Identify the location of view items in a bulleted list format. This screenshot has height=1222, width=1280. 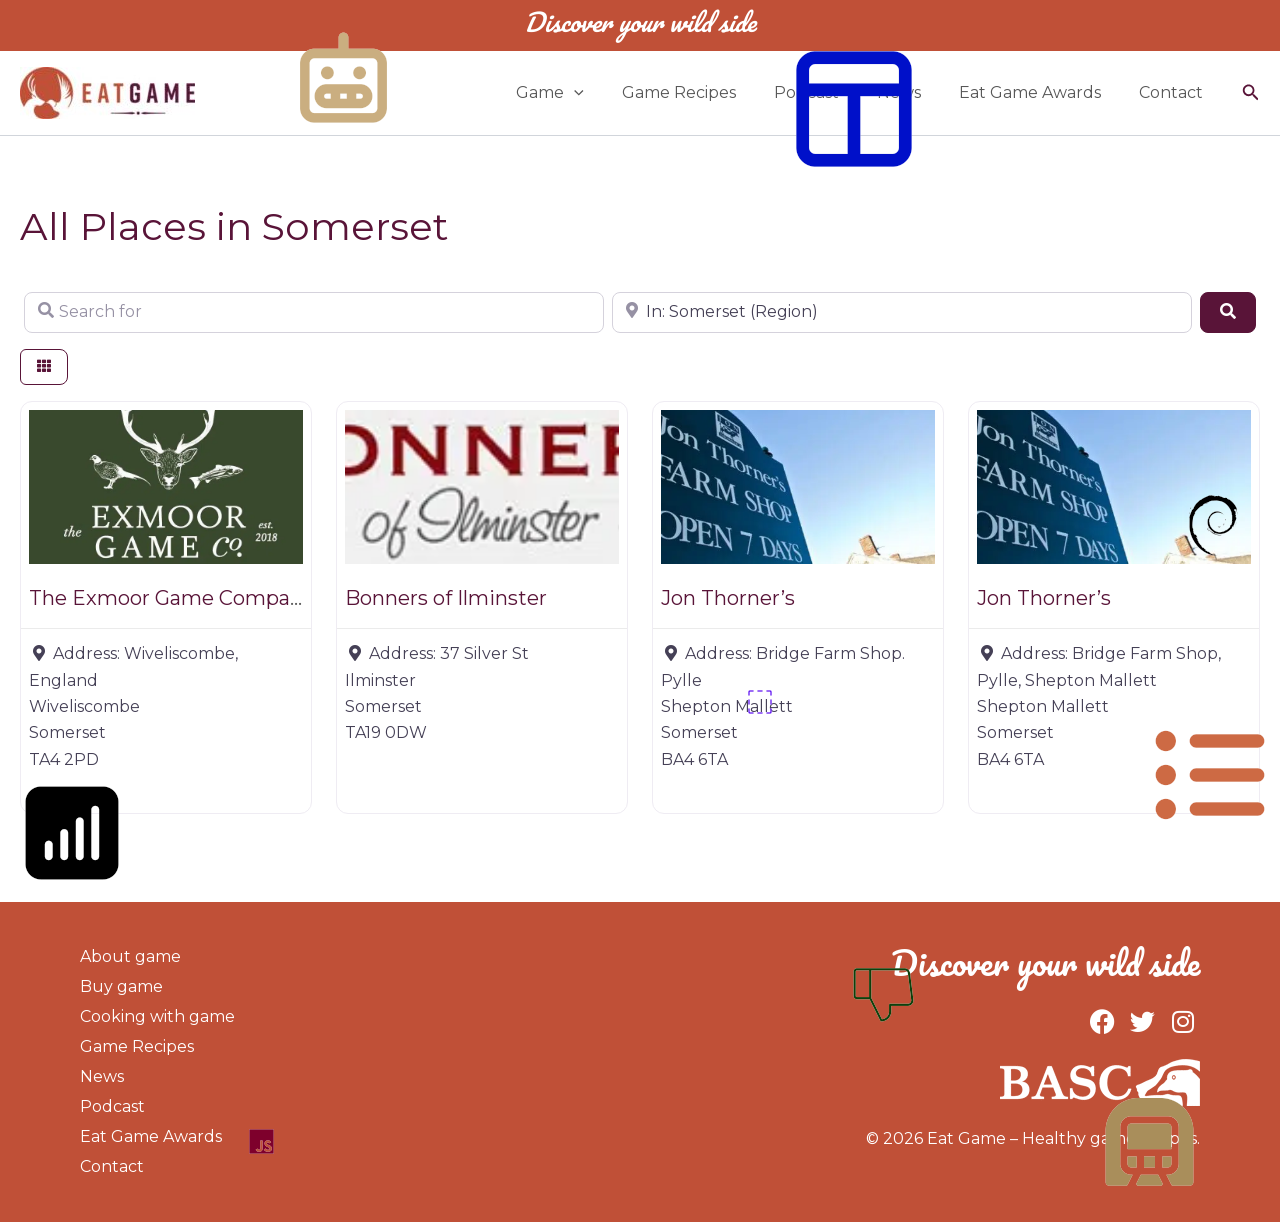
(1210, 775).